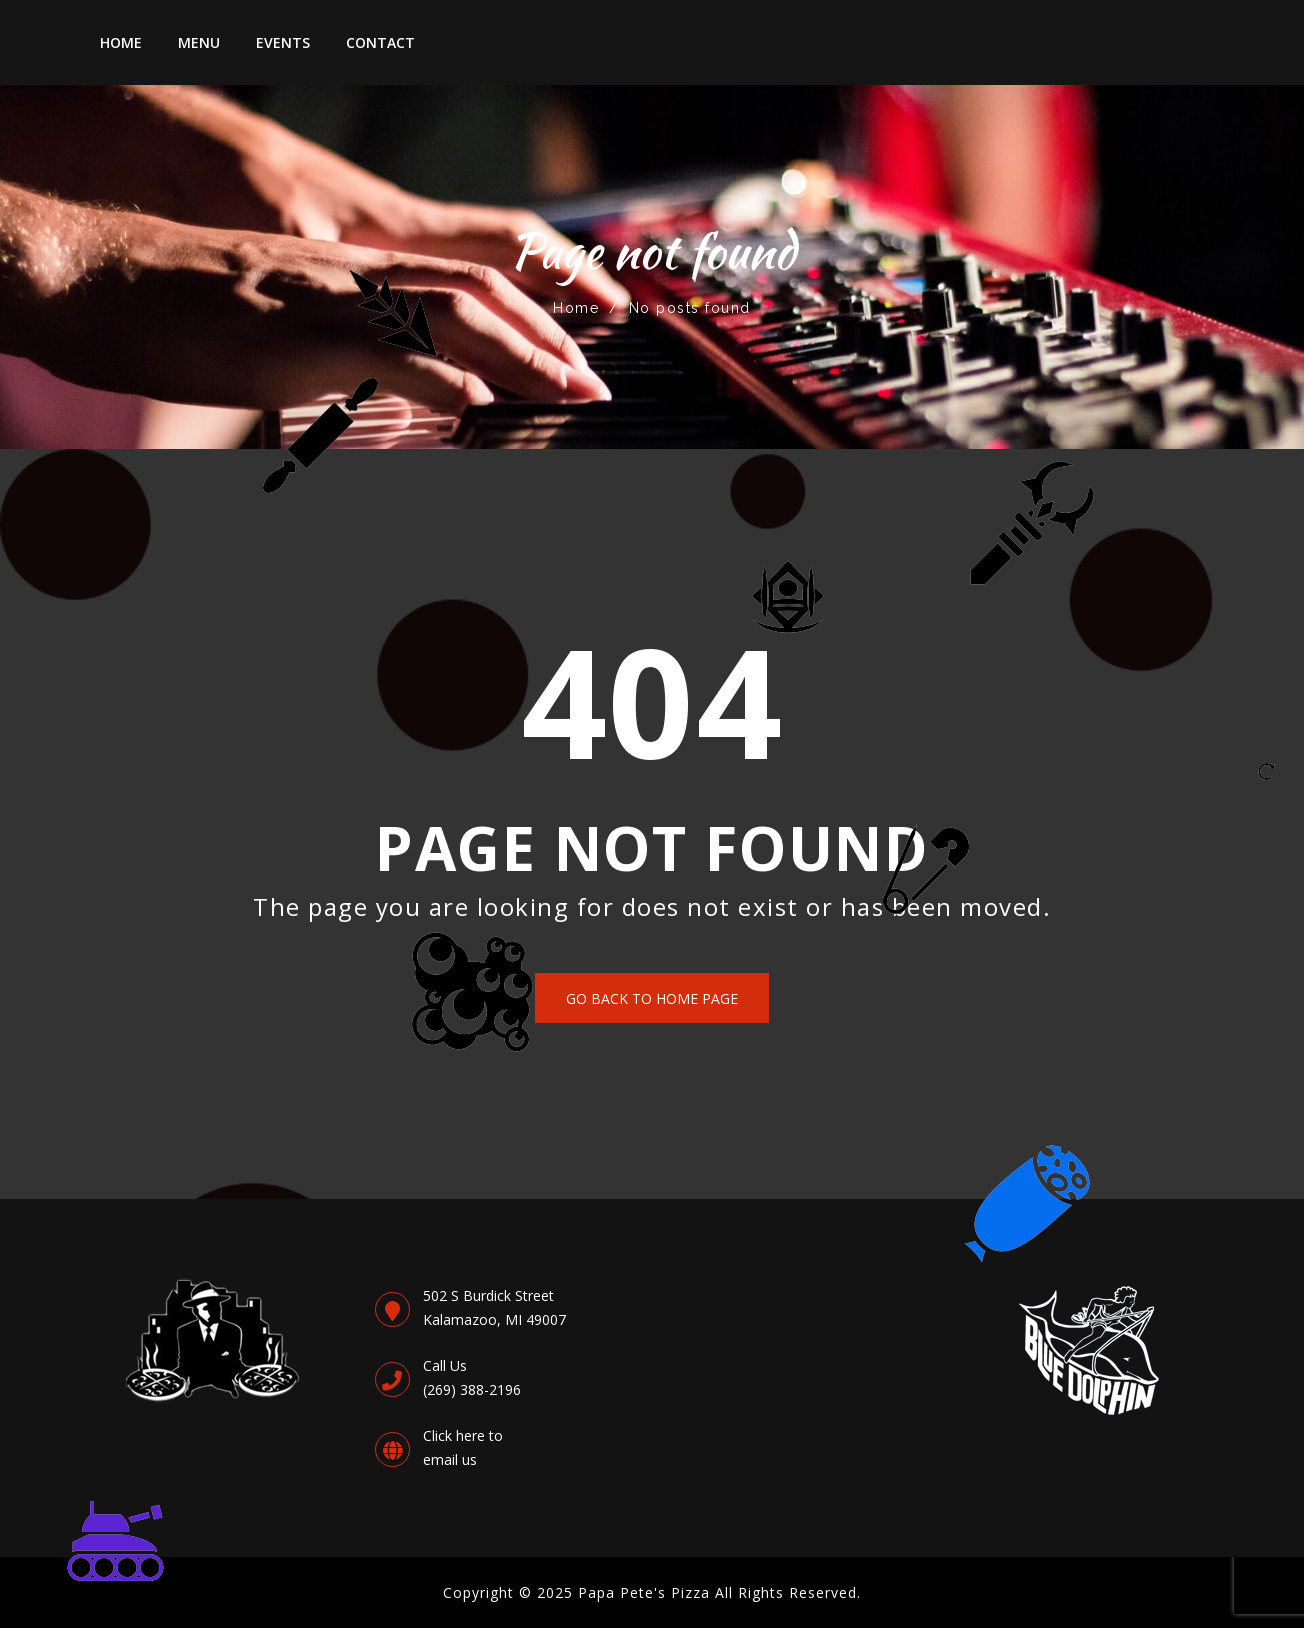 This screenshot has height=1628, width=1304. I want to click on safety pin tool or fastening option, so click(926, 869).